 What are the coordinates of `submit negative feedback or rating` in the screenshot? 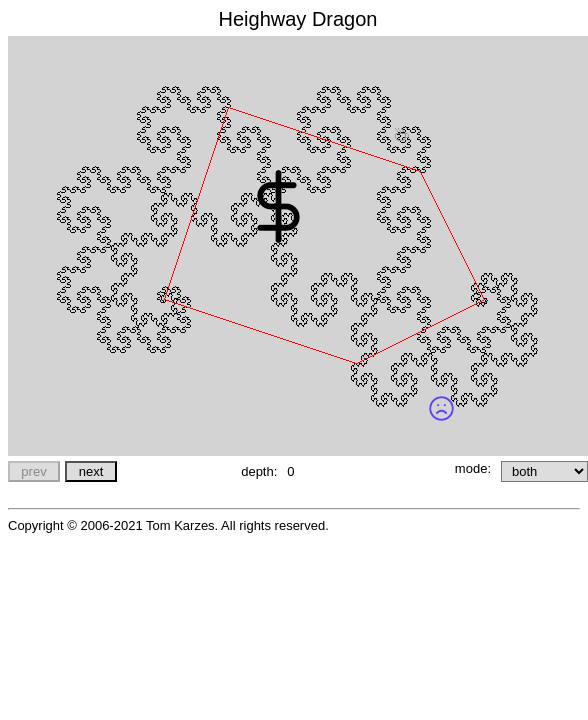 It's located at (441, 408).